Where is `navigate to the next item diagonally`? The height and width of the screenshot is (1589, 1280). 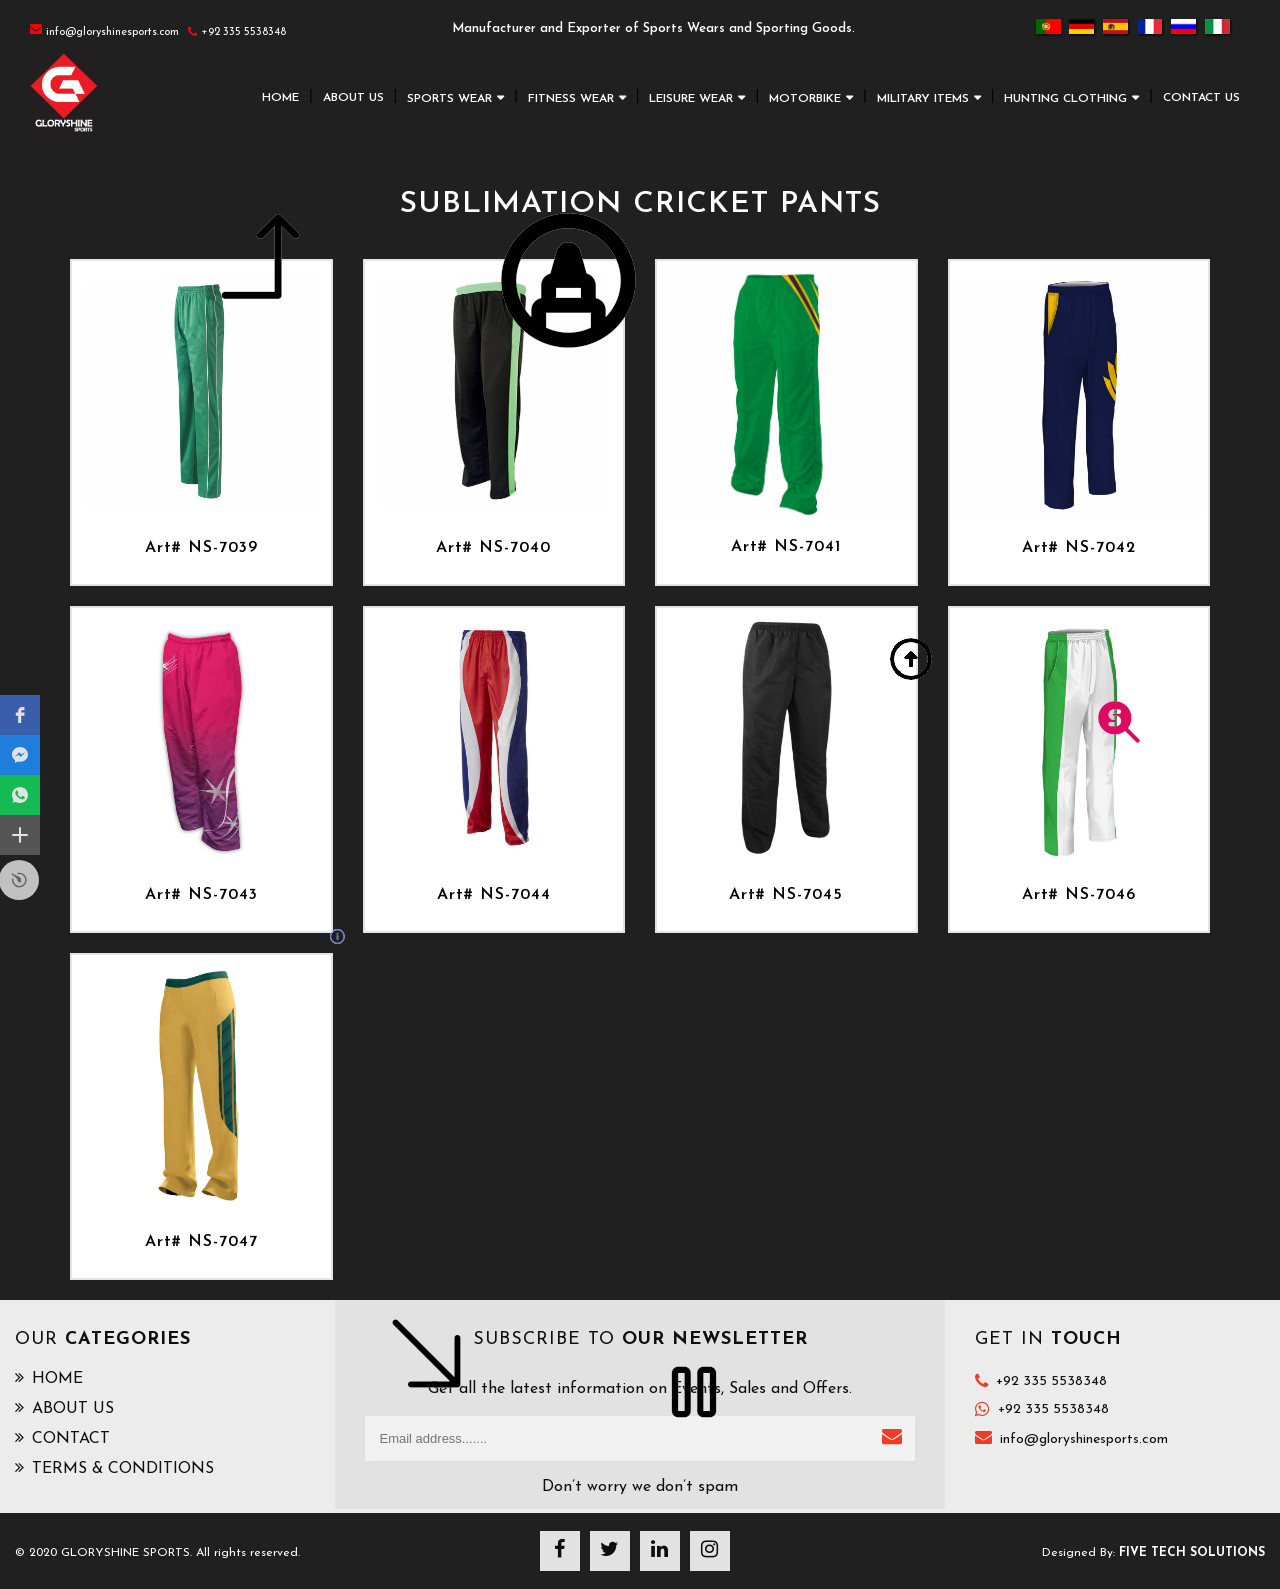 navigate to the next item diagonally is located at coordinates (426, 1353).